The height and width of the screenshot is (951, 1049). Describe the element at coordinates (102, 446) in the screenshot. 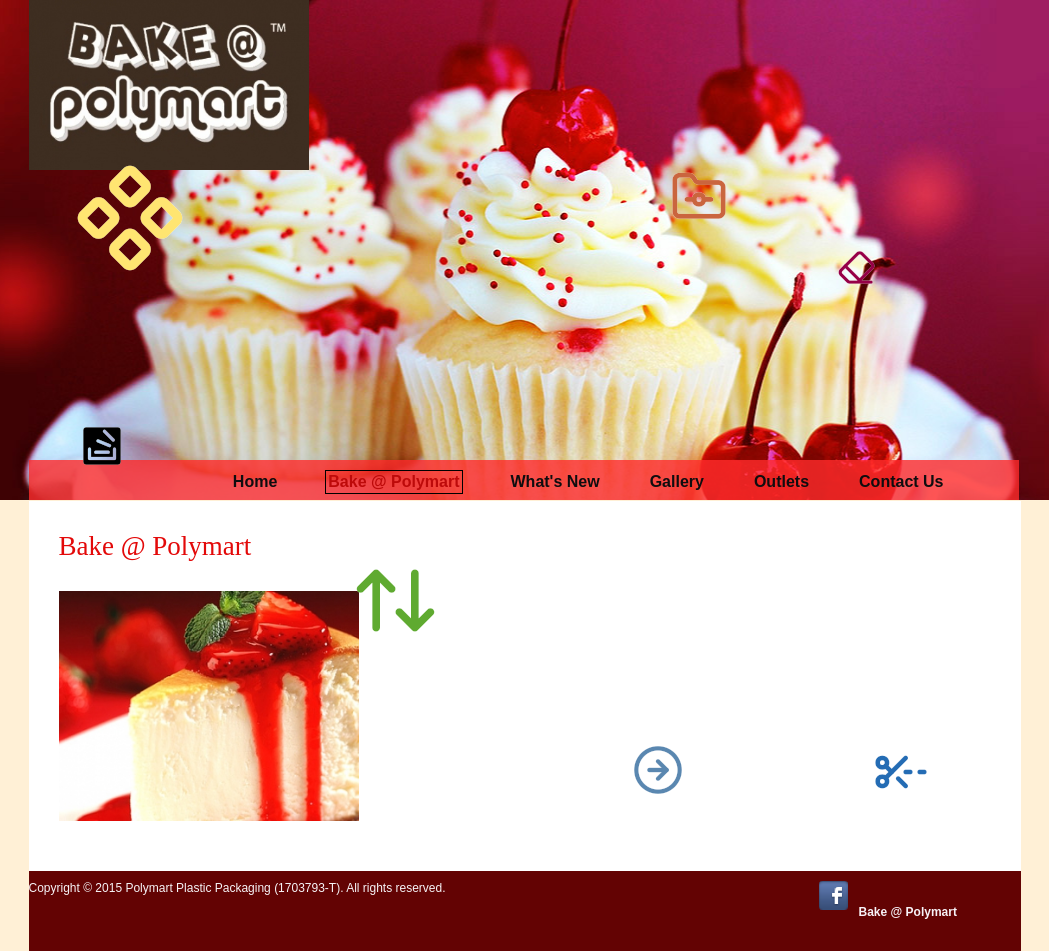

I see `visit stack overflow for developer help` at that location.